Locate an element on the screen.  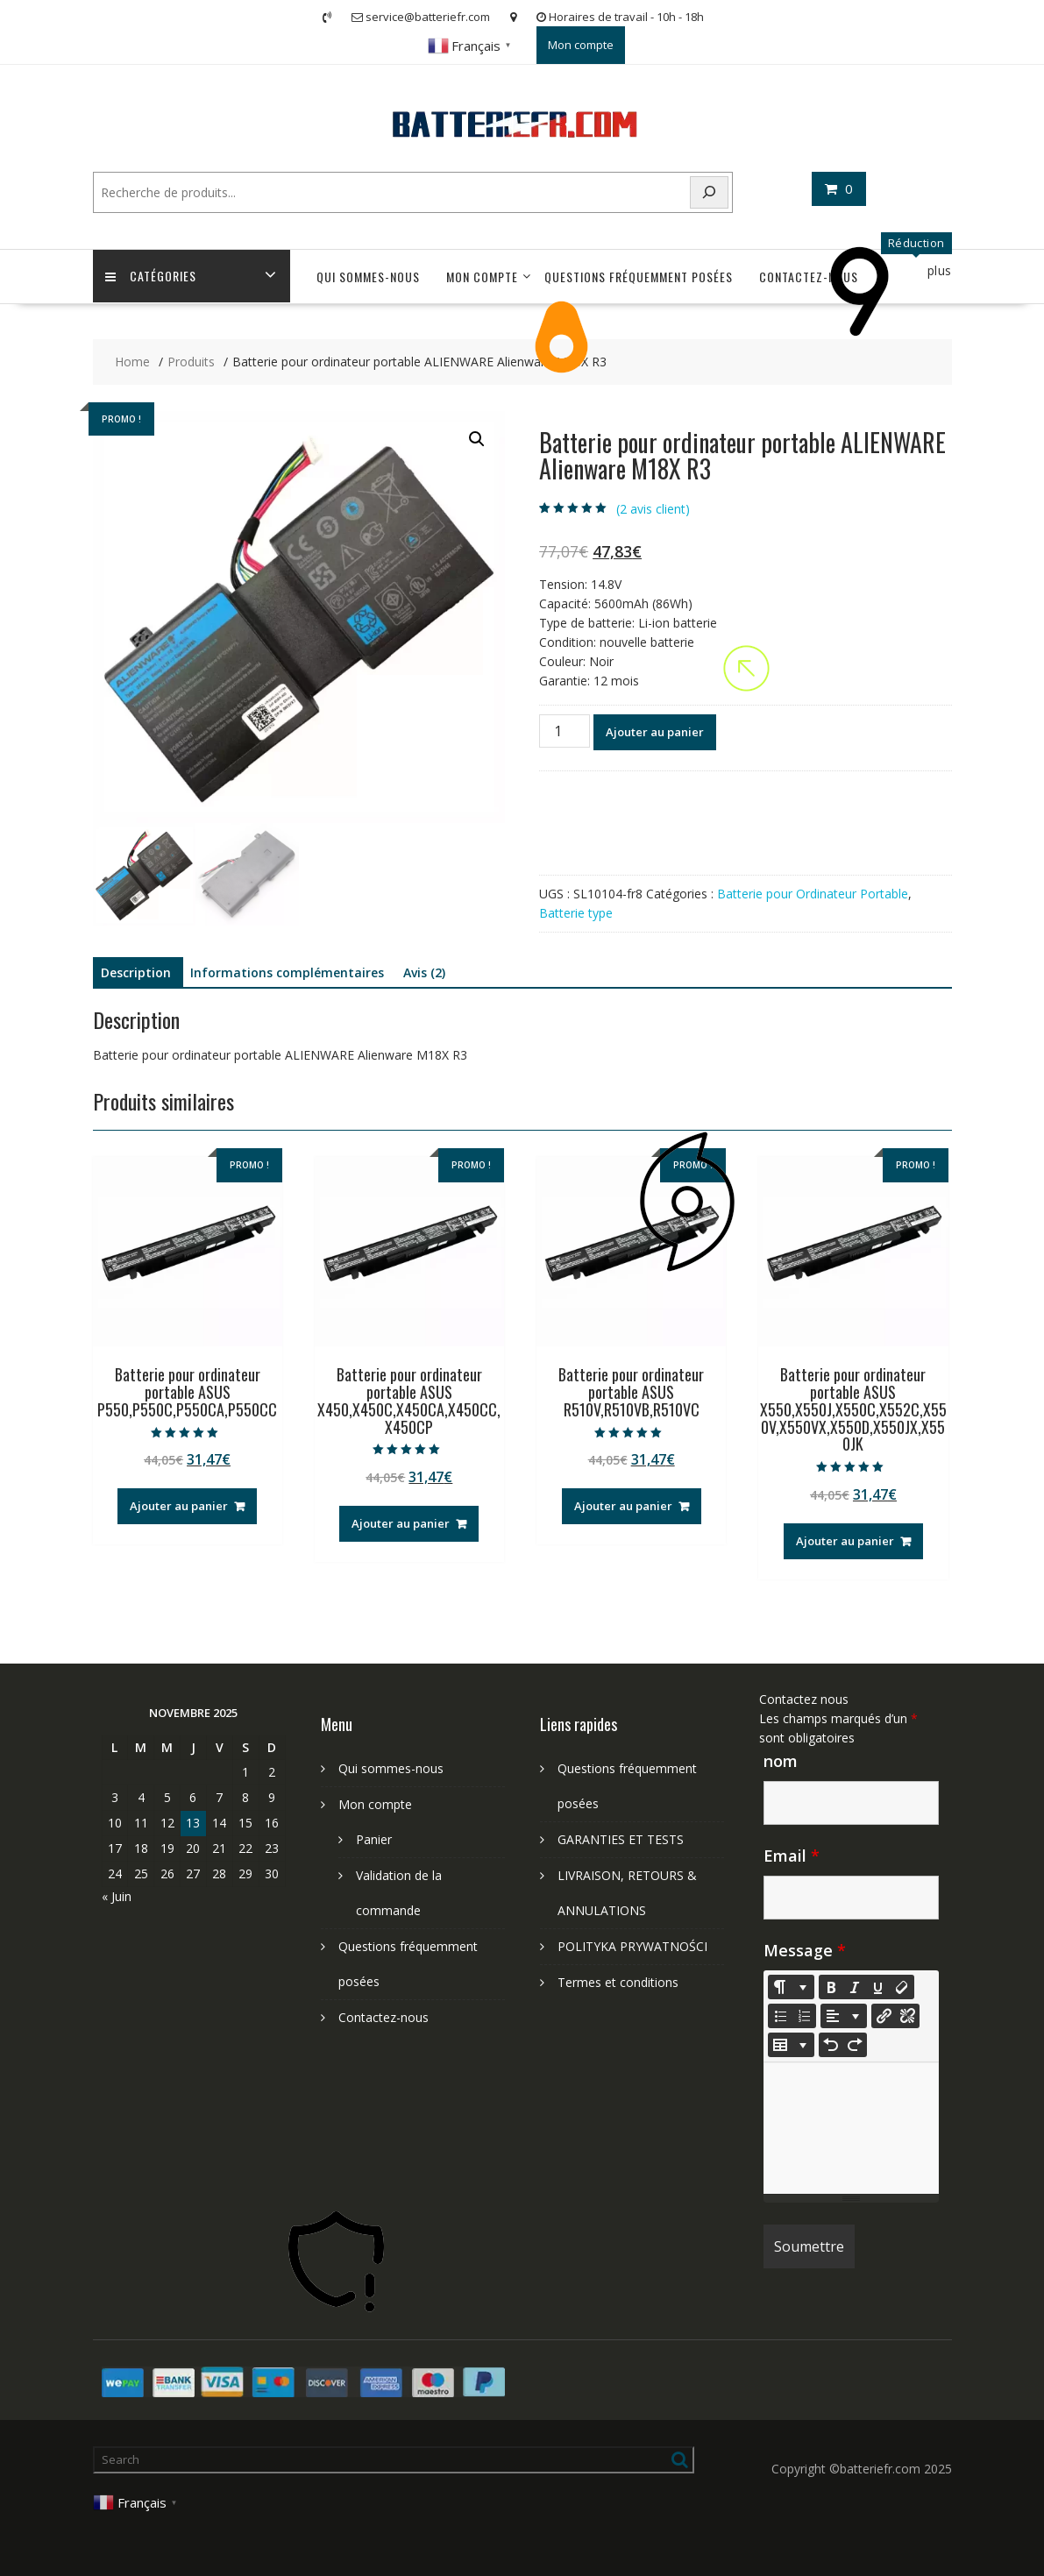
navigate back to previous screen is located at coordinates (746, 668).